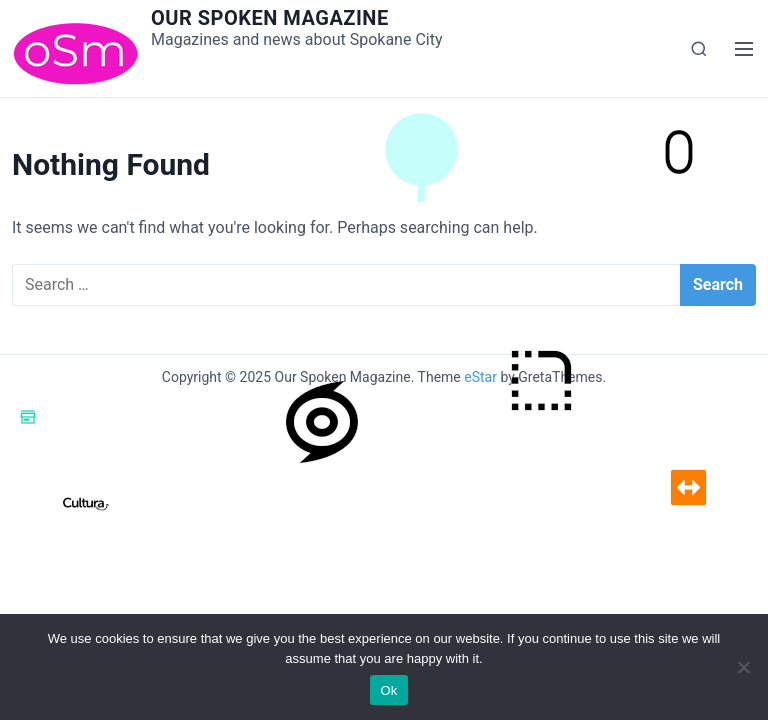 Image resolution: width=768 pixels, height=720 pixels. What do you see at coordinates (421, 153) in the screenshot?
I see `mark a location on the map` at bounding box center [421, 153].